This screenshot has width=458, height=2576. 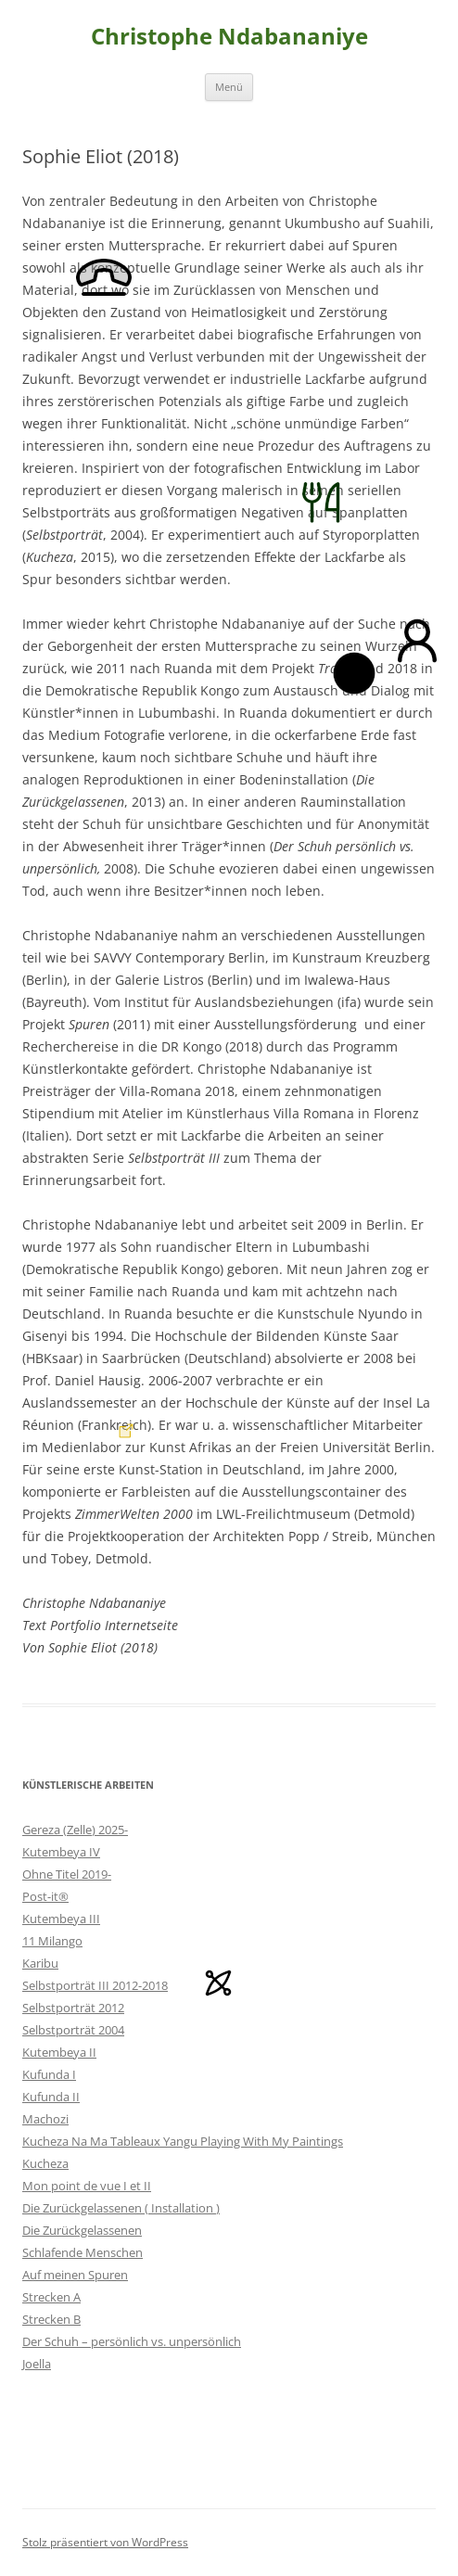 What do you see at coordinates (126, 1431) in the screenshot?
I see `open link in a new window or tab` at bounding box center [126, 1431].